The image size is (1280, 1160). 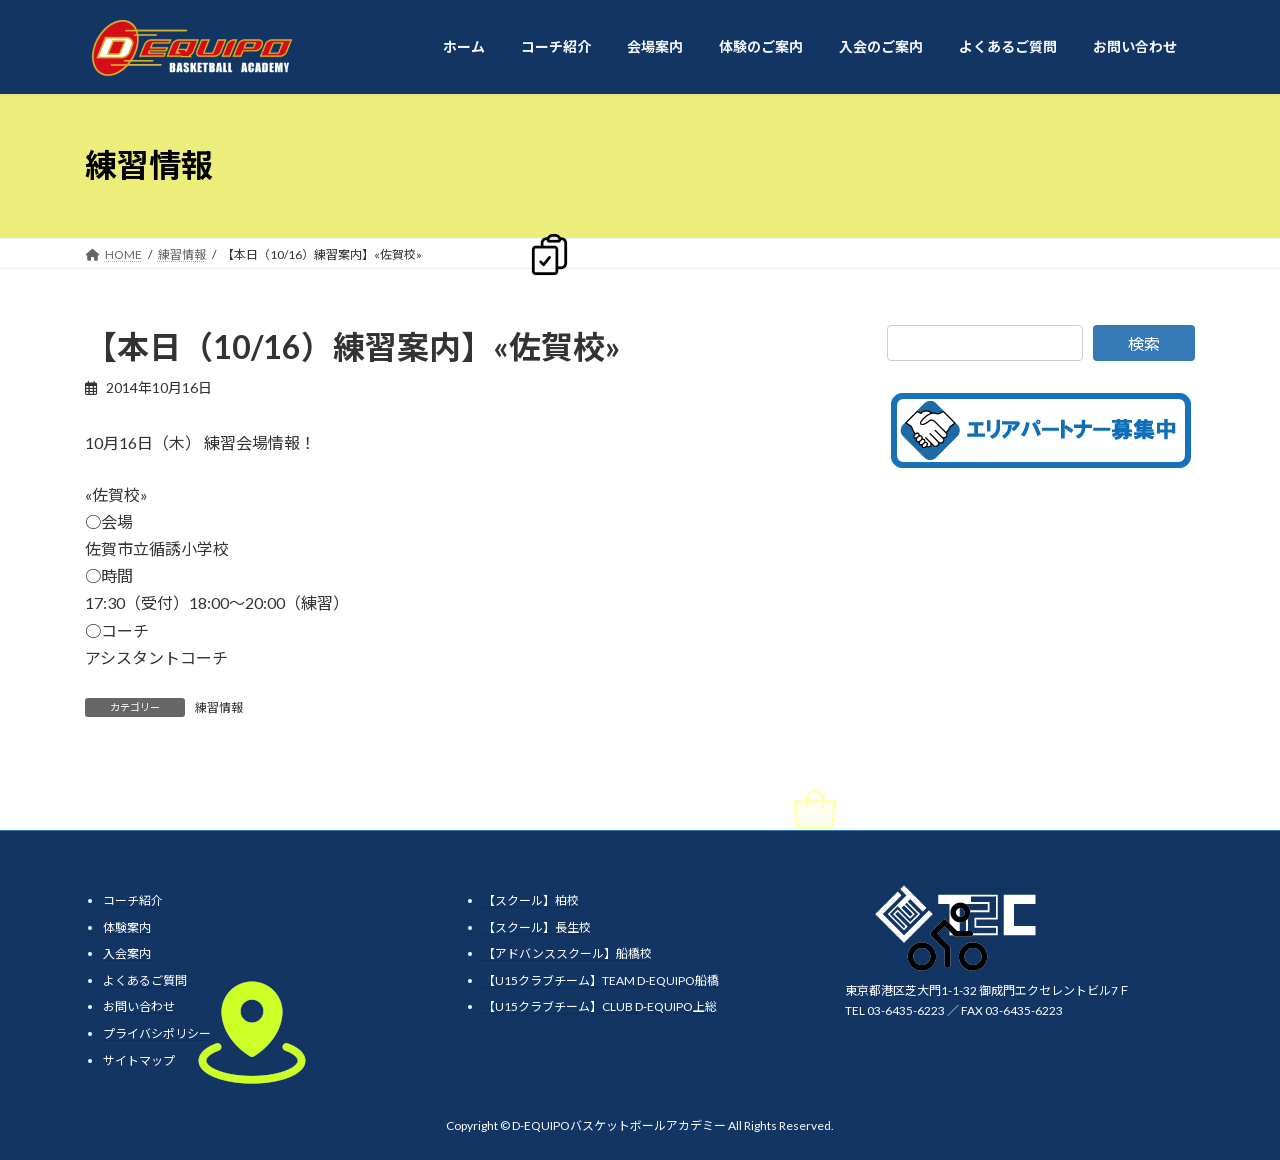 What do you see at coordinates (549, 254) in the screenshot?
I see `mark task or document as complete` at bounding box center [549, 254].